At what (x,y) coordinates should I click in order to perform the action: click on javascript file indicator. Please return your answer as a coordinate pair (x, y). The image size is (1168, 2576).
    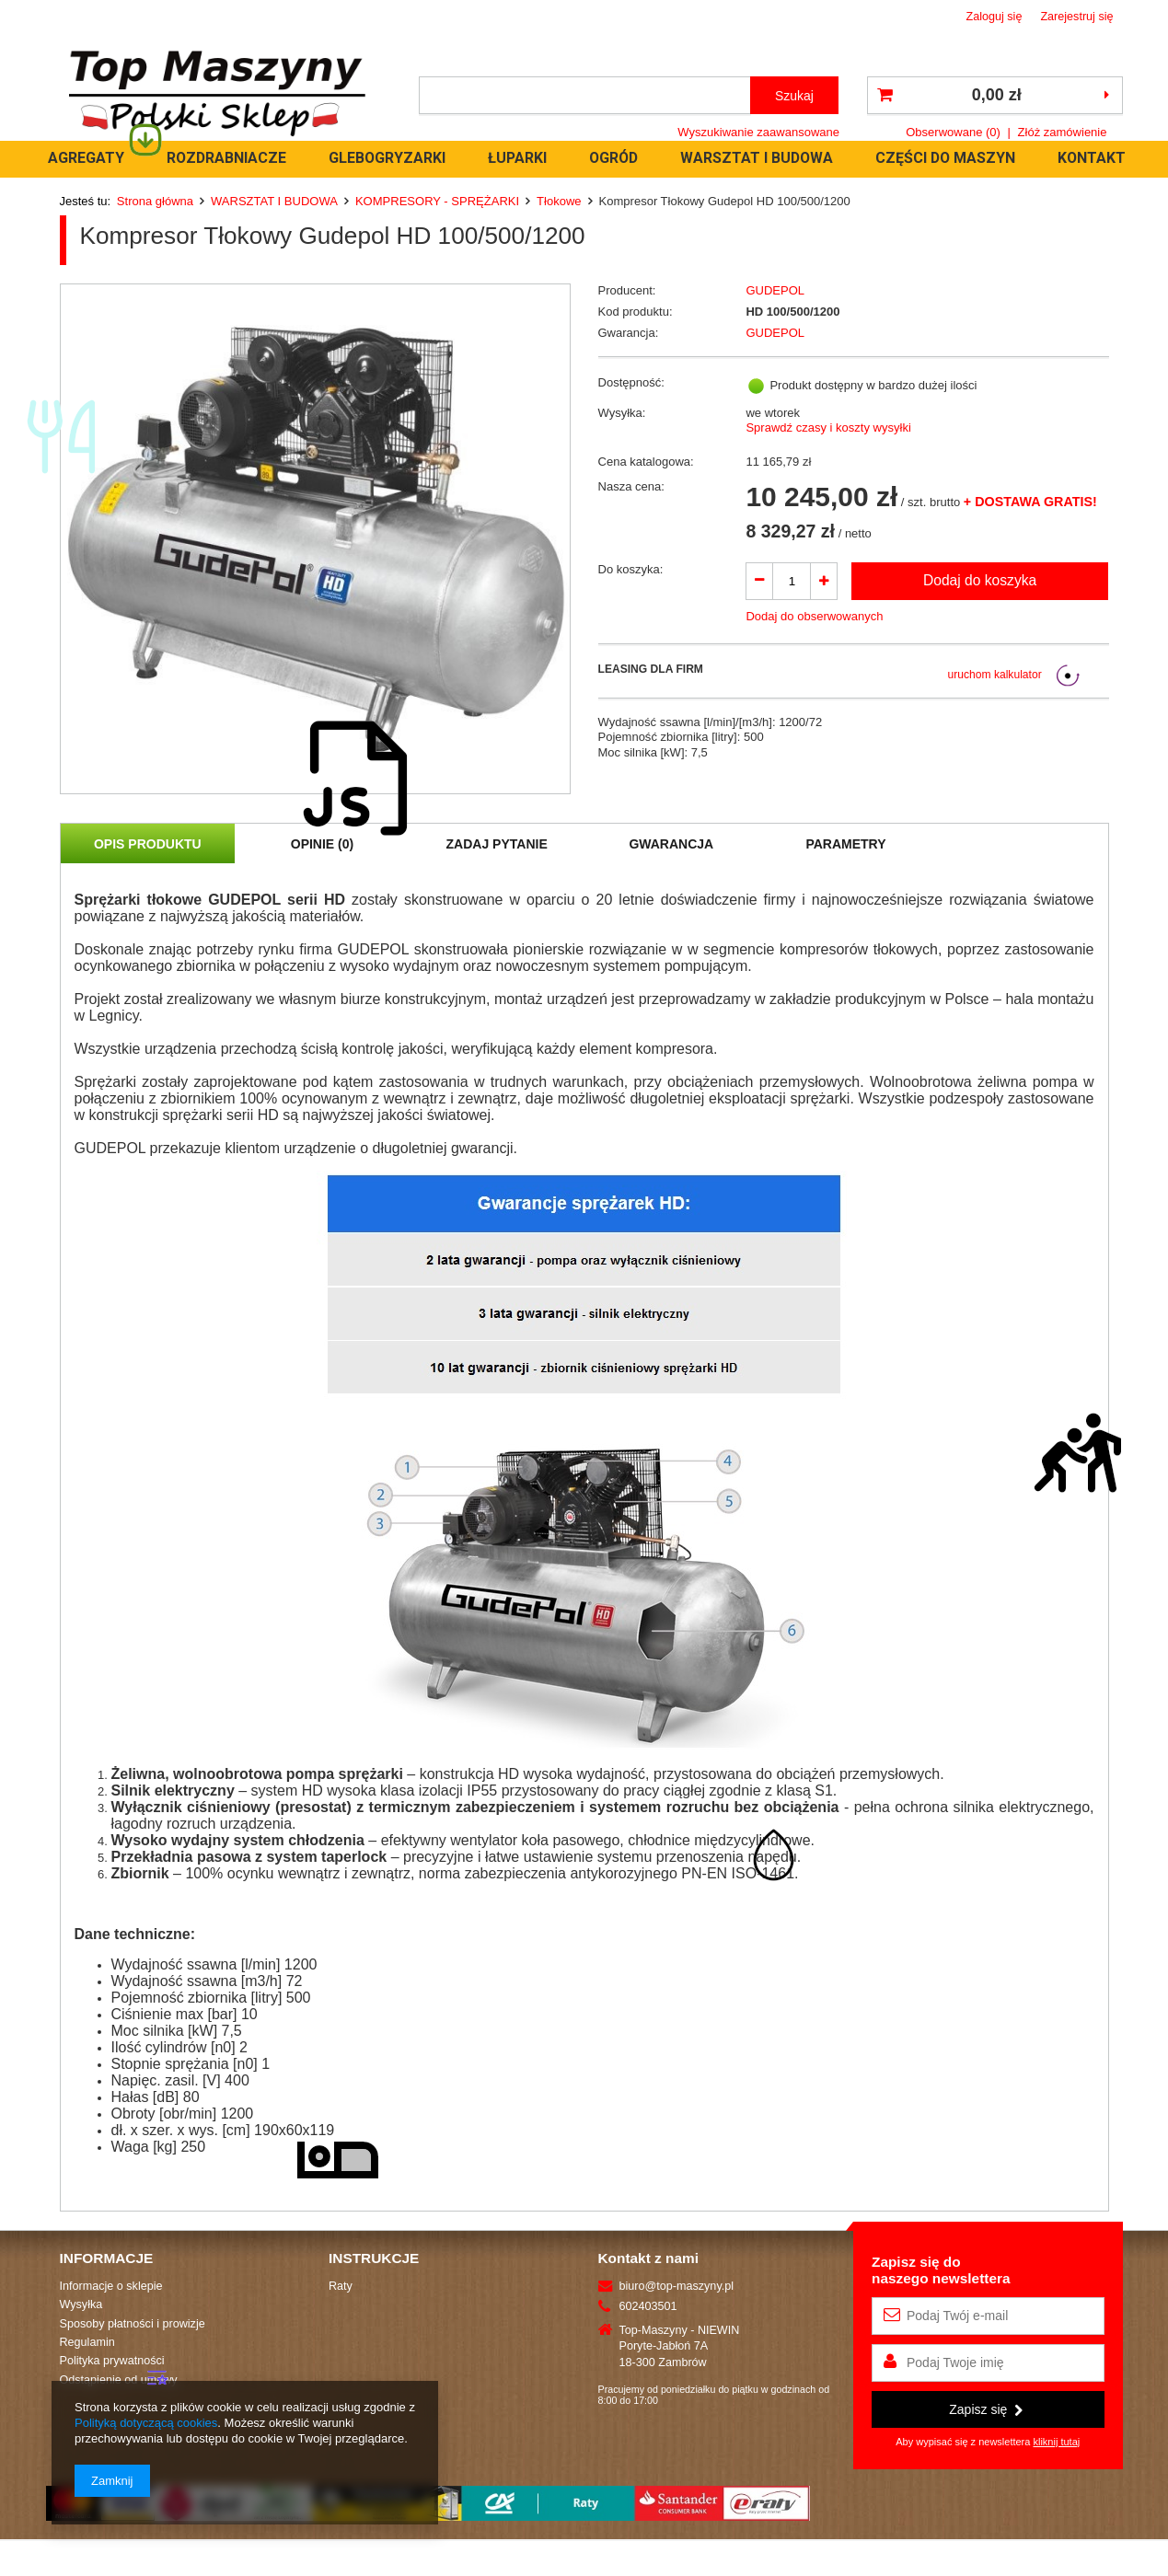
    Looking at the image, I should click on (358, 778).